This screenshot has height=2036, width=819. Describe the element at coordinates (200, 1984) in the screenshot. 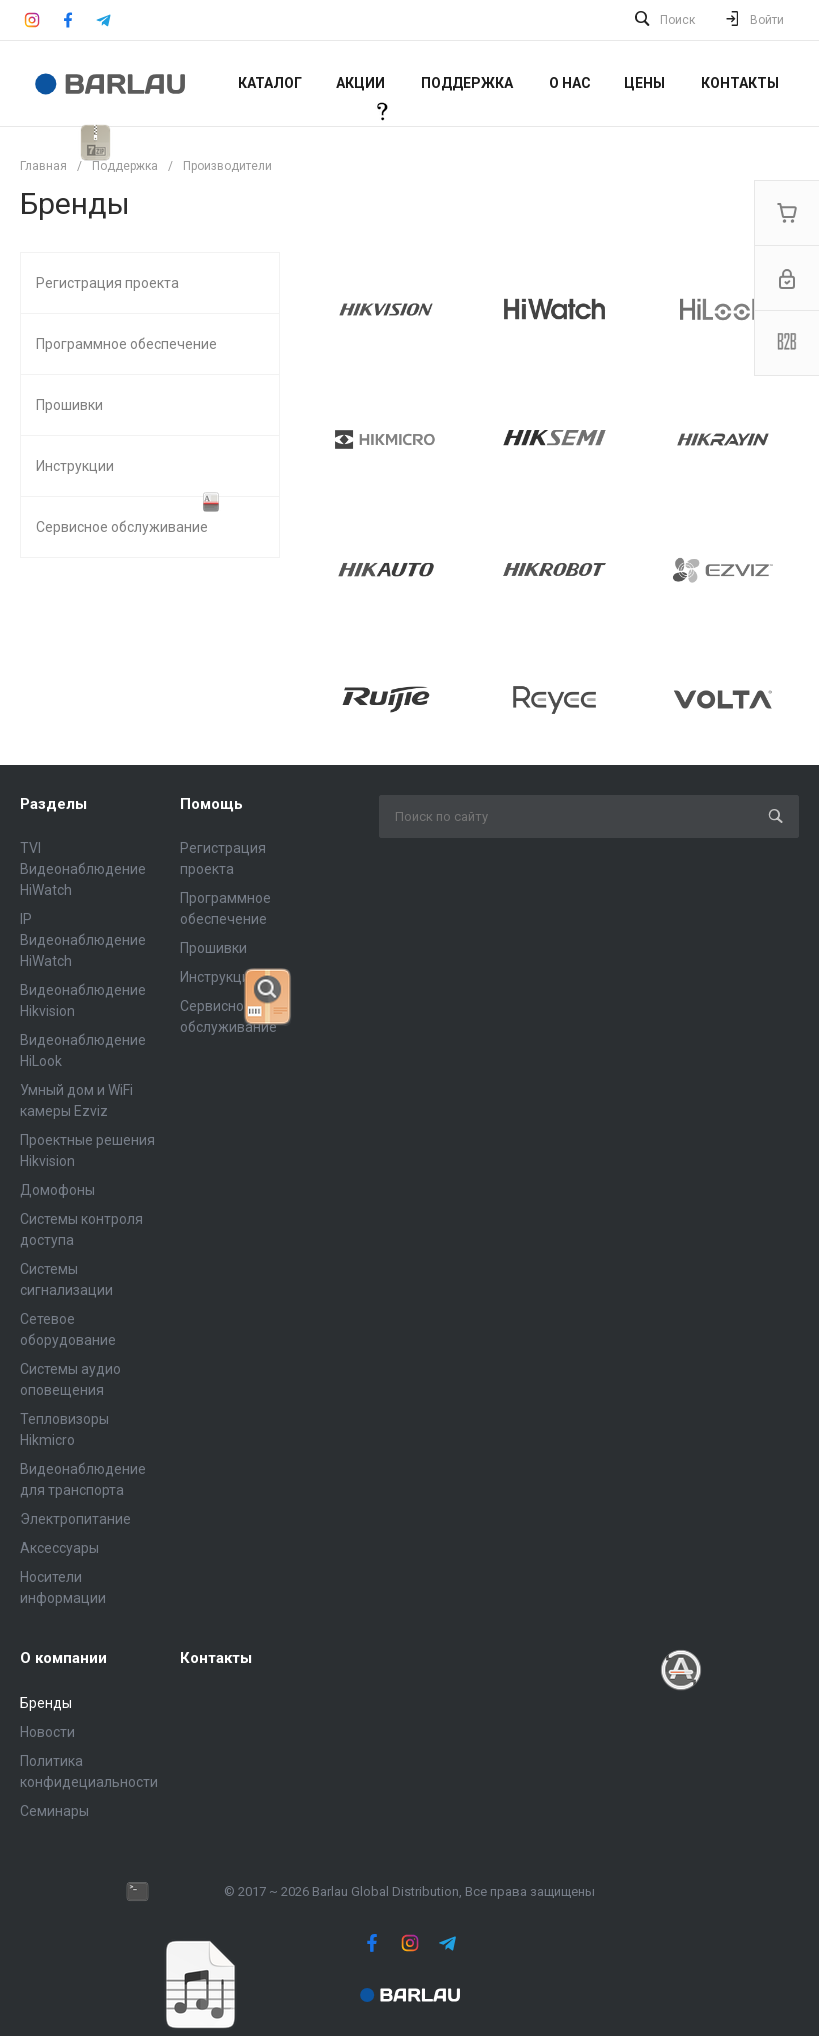

I see `an audio melody file type` at that location.